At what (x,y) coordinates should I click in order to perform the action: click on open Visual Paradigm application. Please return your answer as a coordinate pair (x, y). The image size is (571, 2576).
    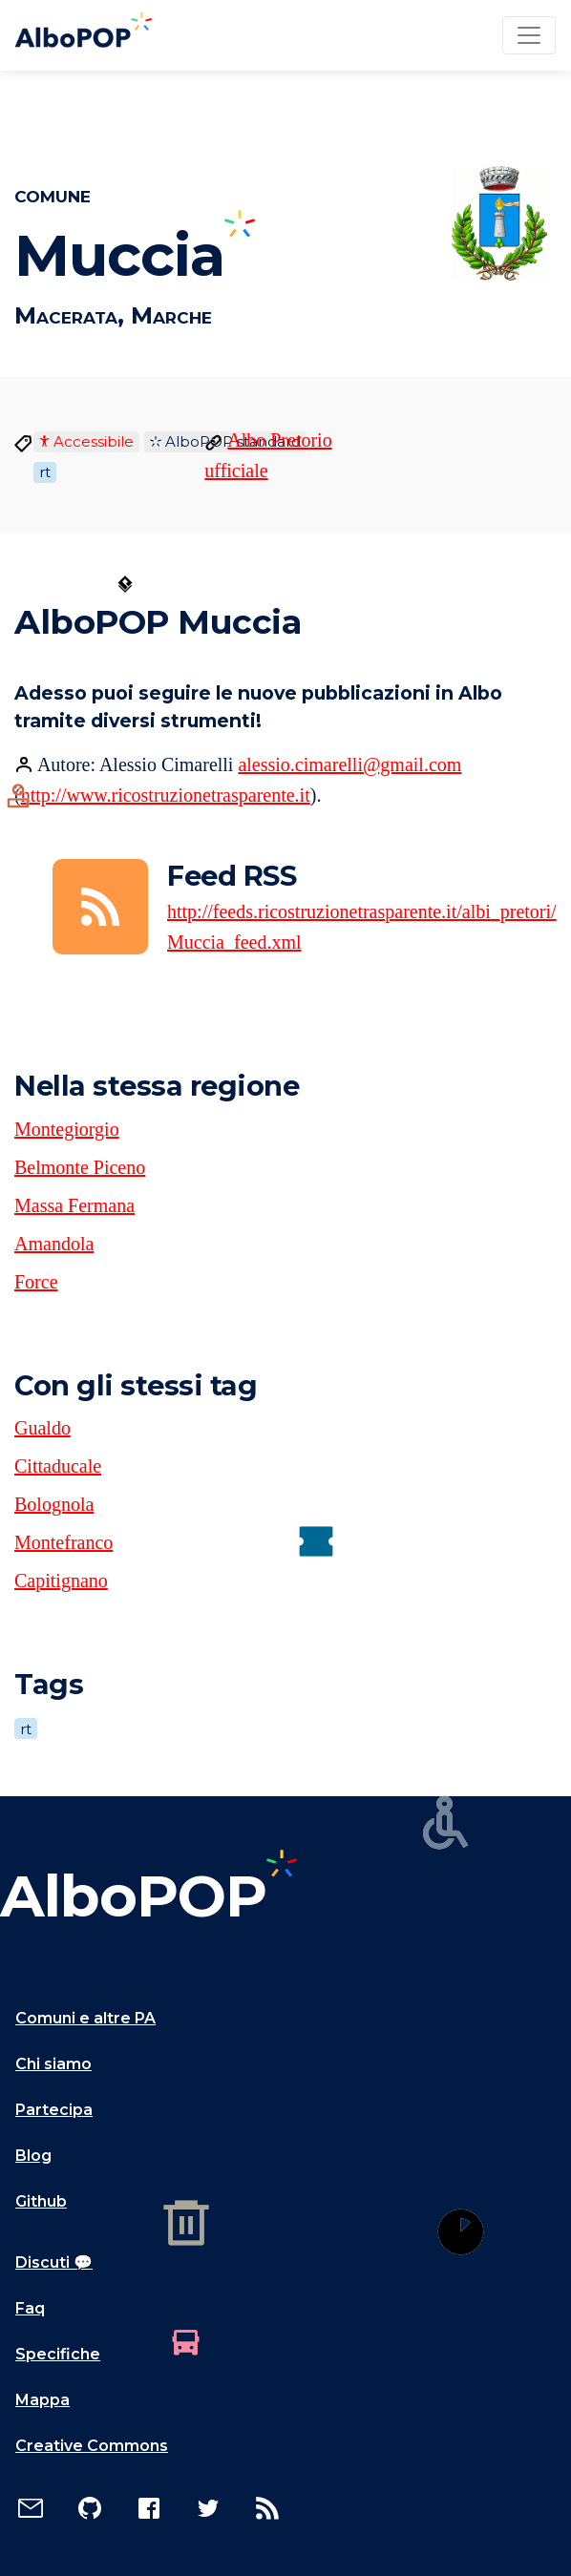
    Looking at the image, I should click on (125, 584).